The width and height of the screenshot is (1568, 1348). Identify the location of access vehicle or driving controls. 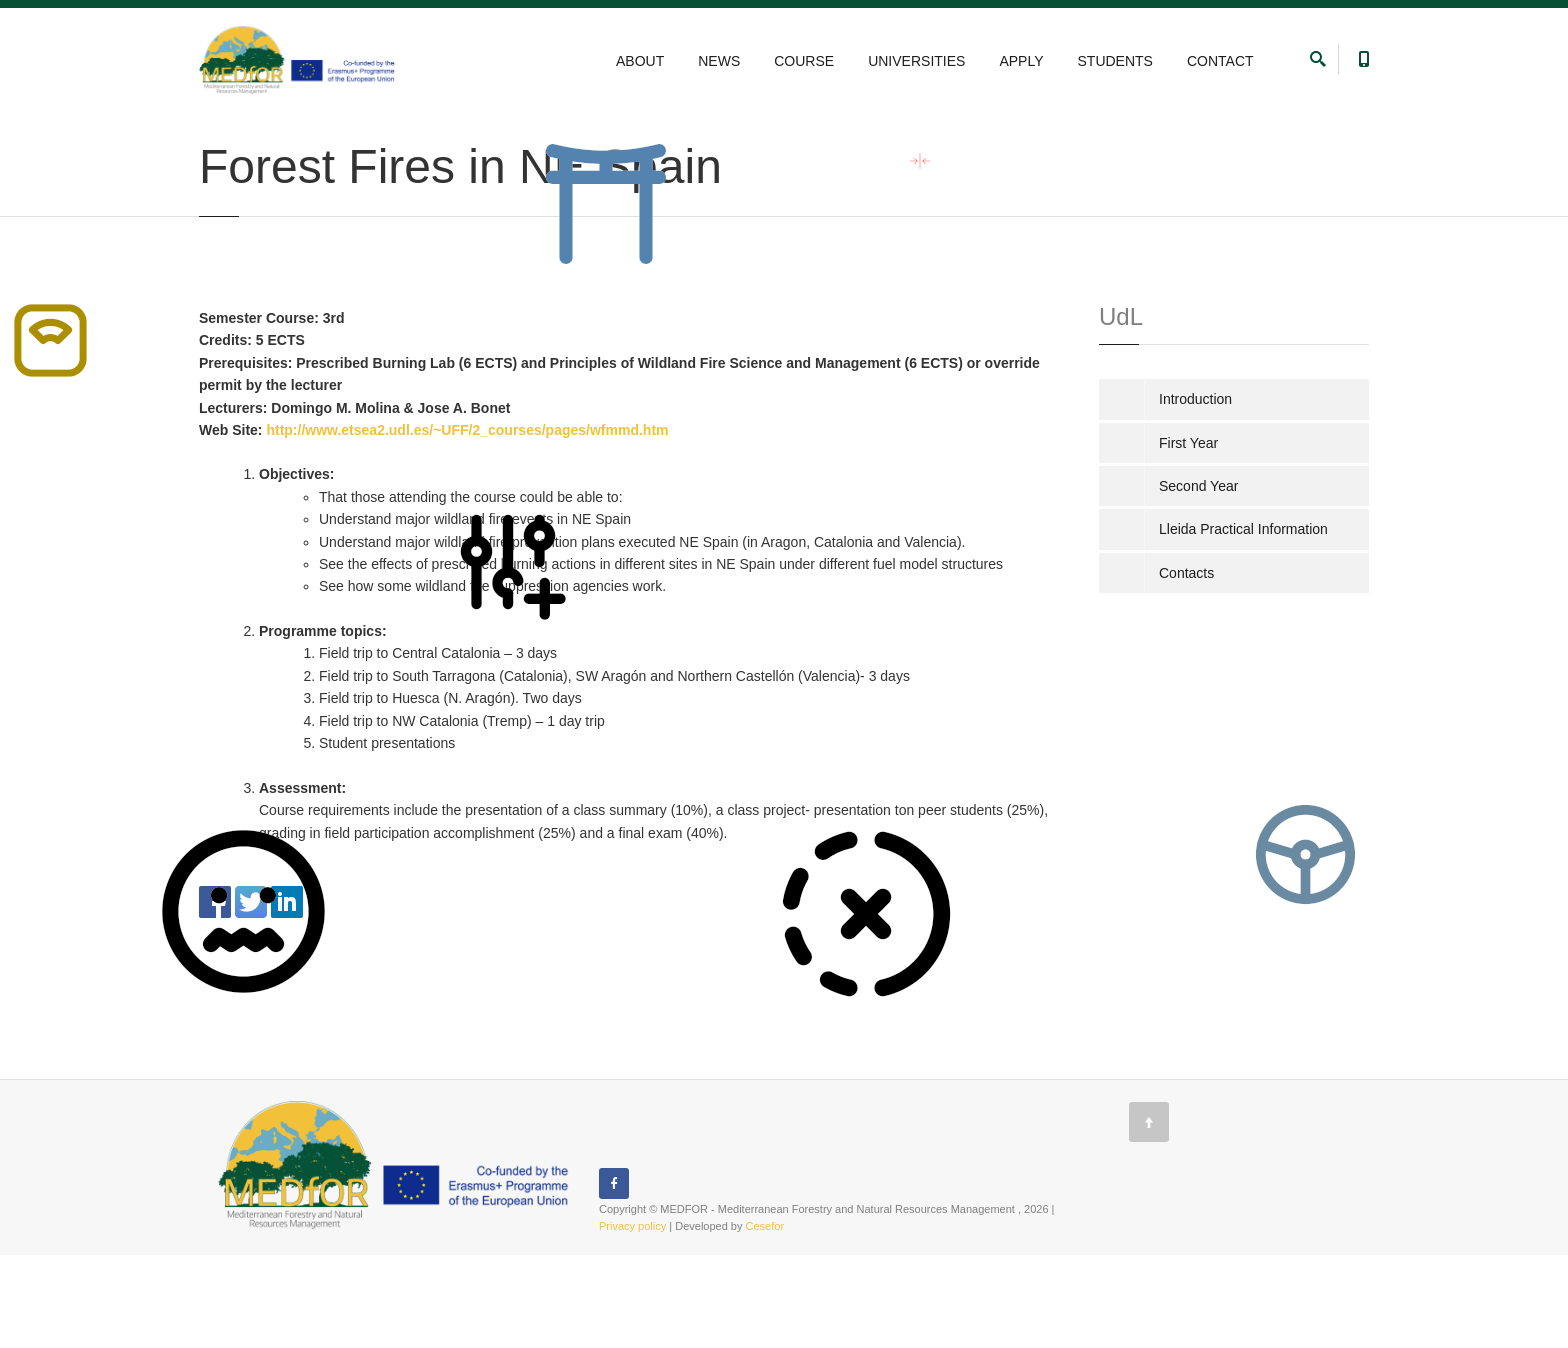
(1305, 854).